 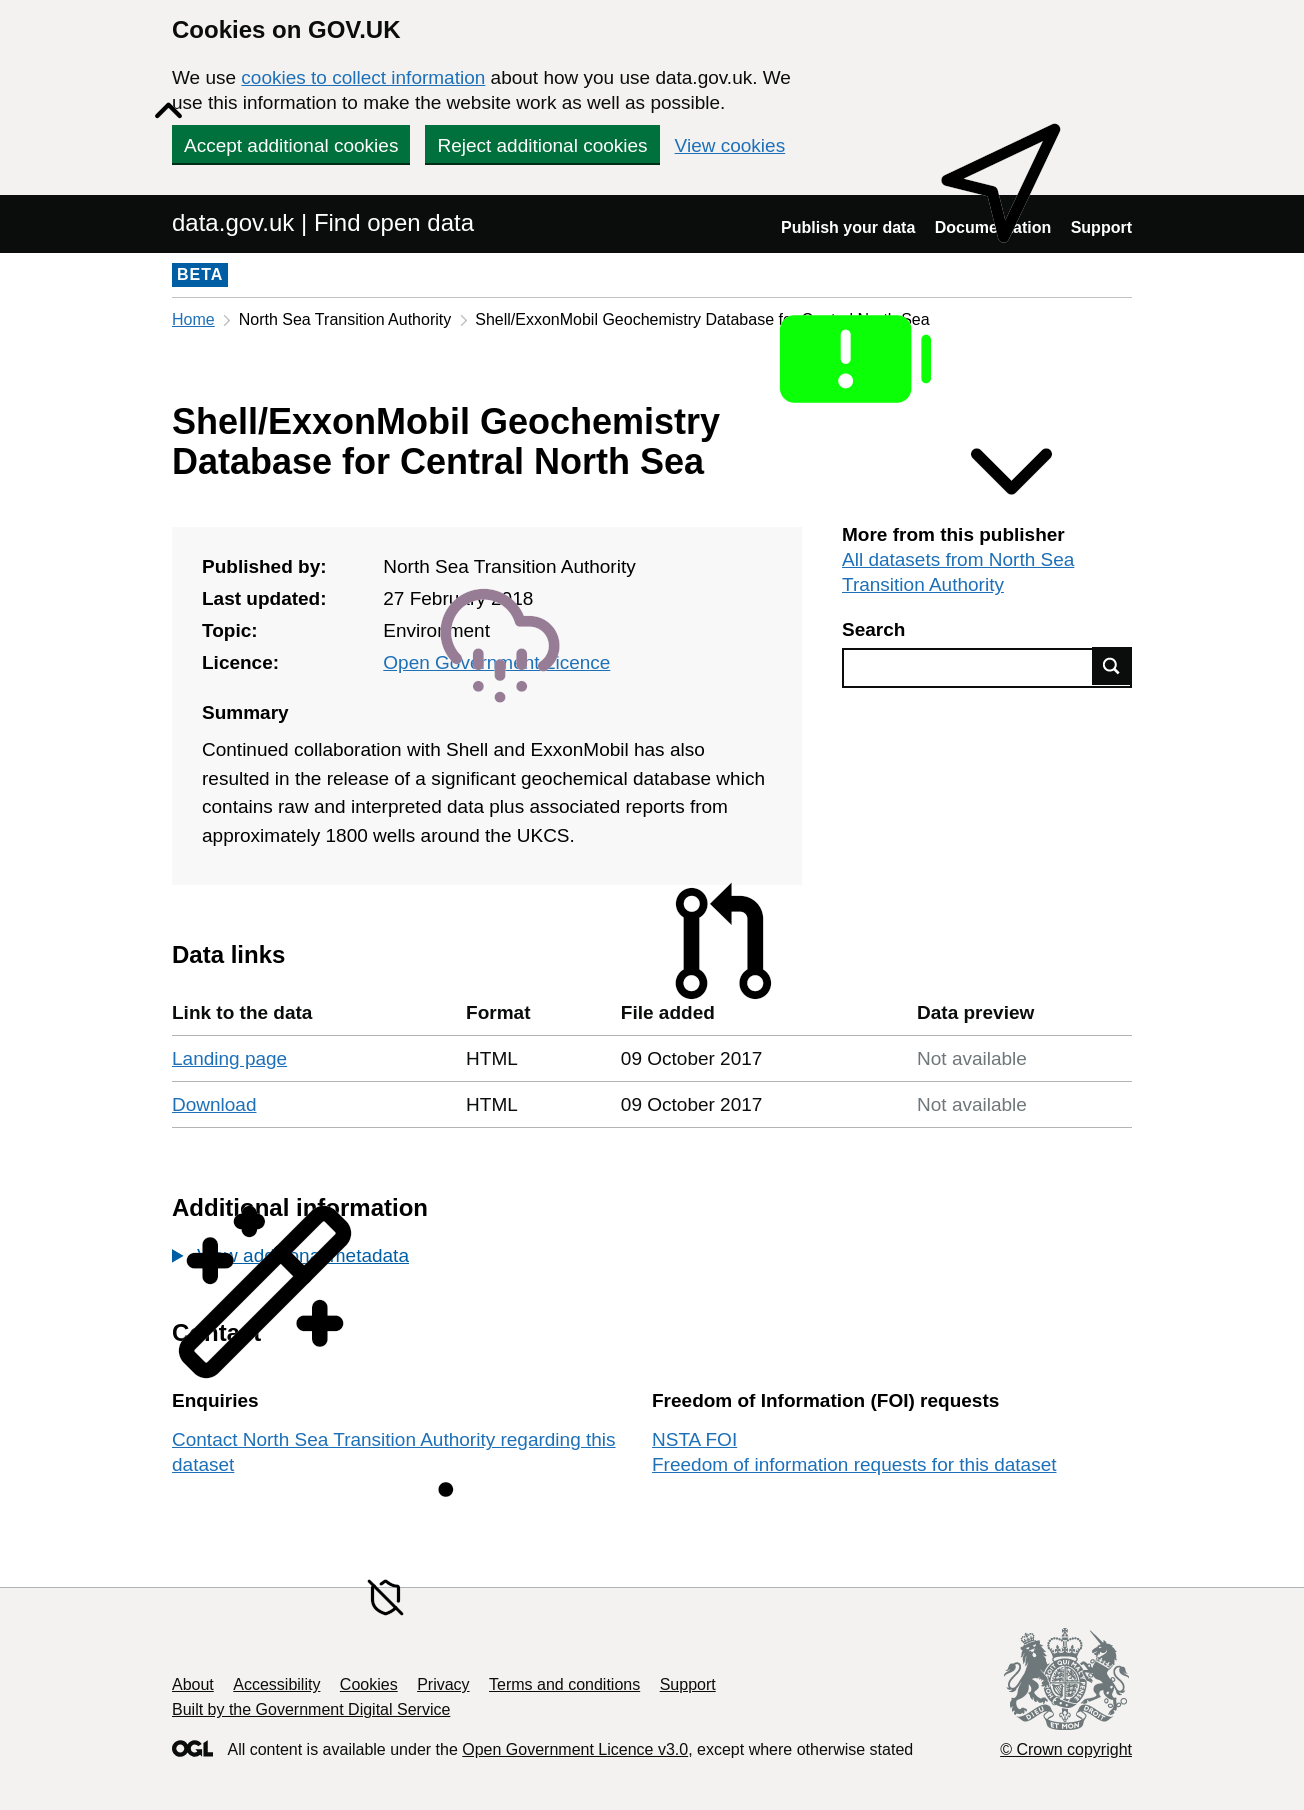 What do you see at coordinates (500, 643) in the screenshot?
I see `indicates hail weather conditions` at bounding box center [500, 643].